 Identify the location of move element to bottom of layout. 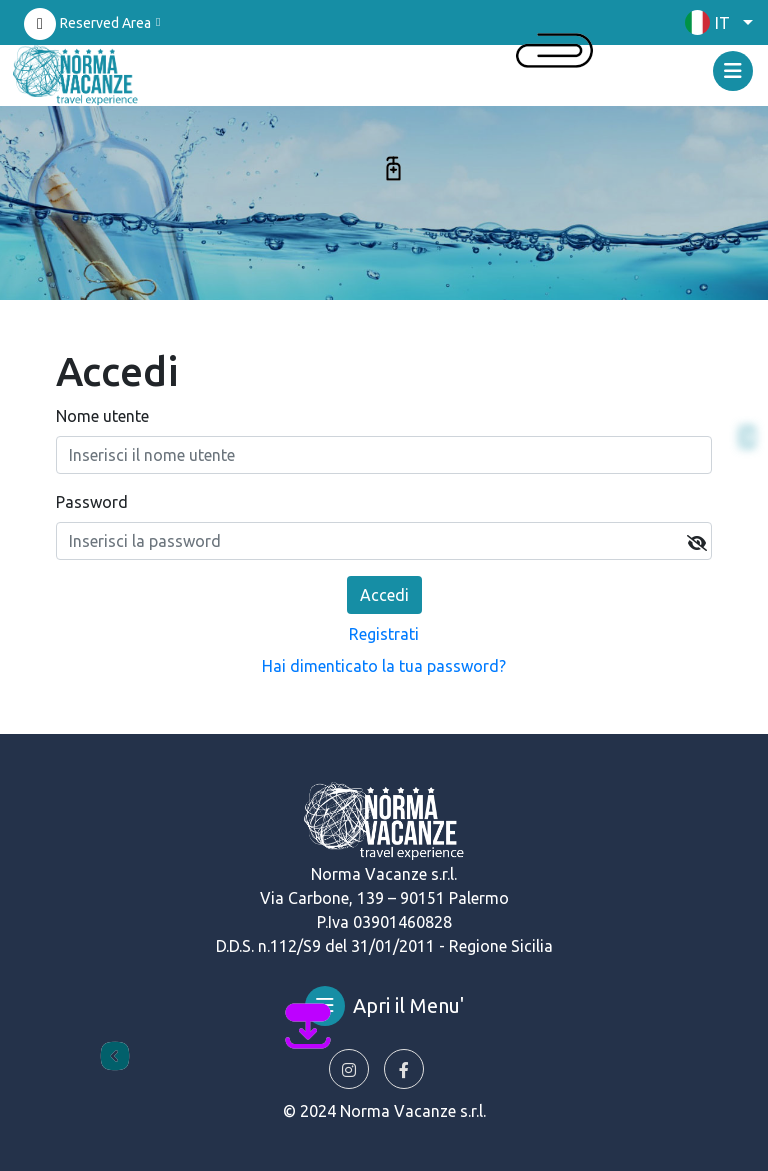
(308, 1026).